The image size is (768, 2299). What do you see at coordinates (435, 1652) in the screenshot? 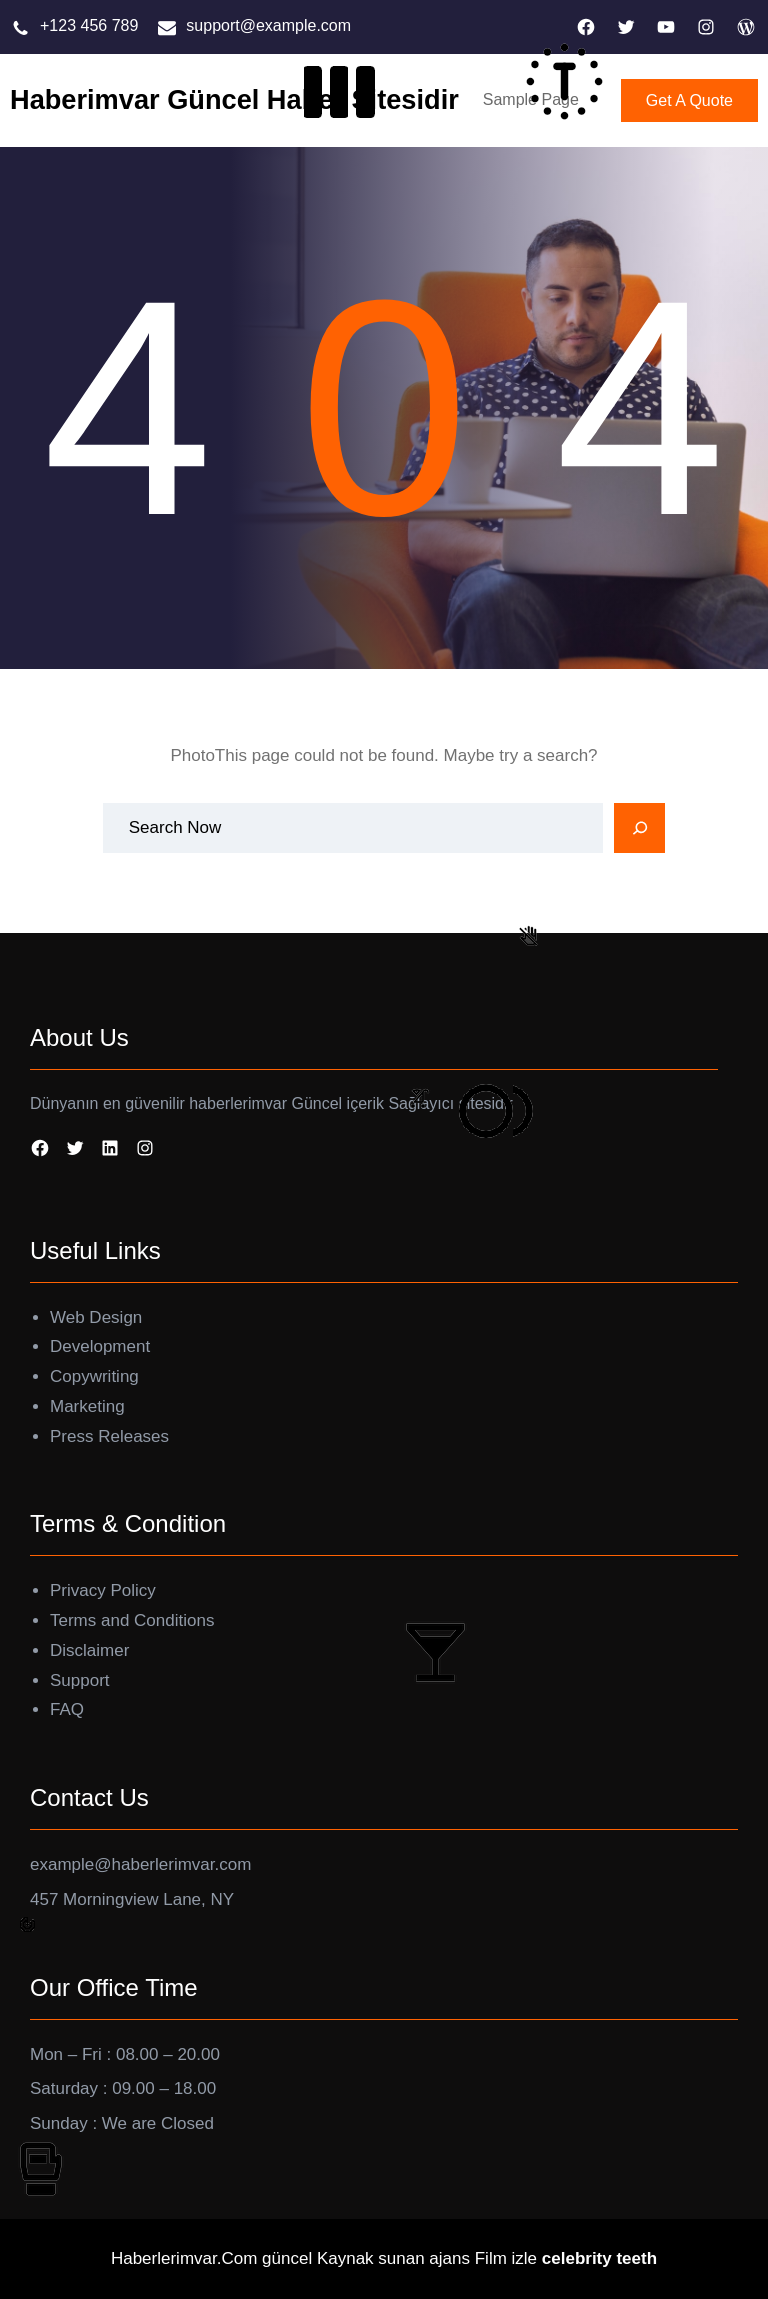
I see `find nearby bars or nightlife` at bounding box center [435, 1652].